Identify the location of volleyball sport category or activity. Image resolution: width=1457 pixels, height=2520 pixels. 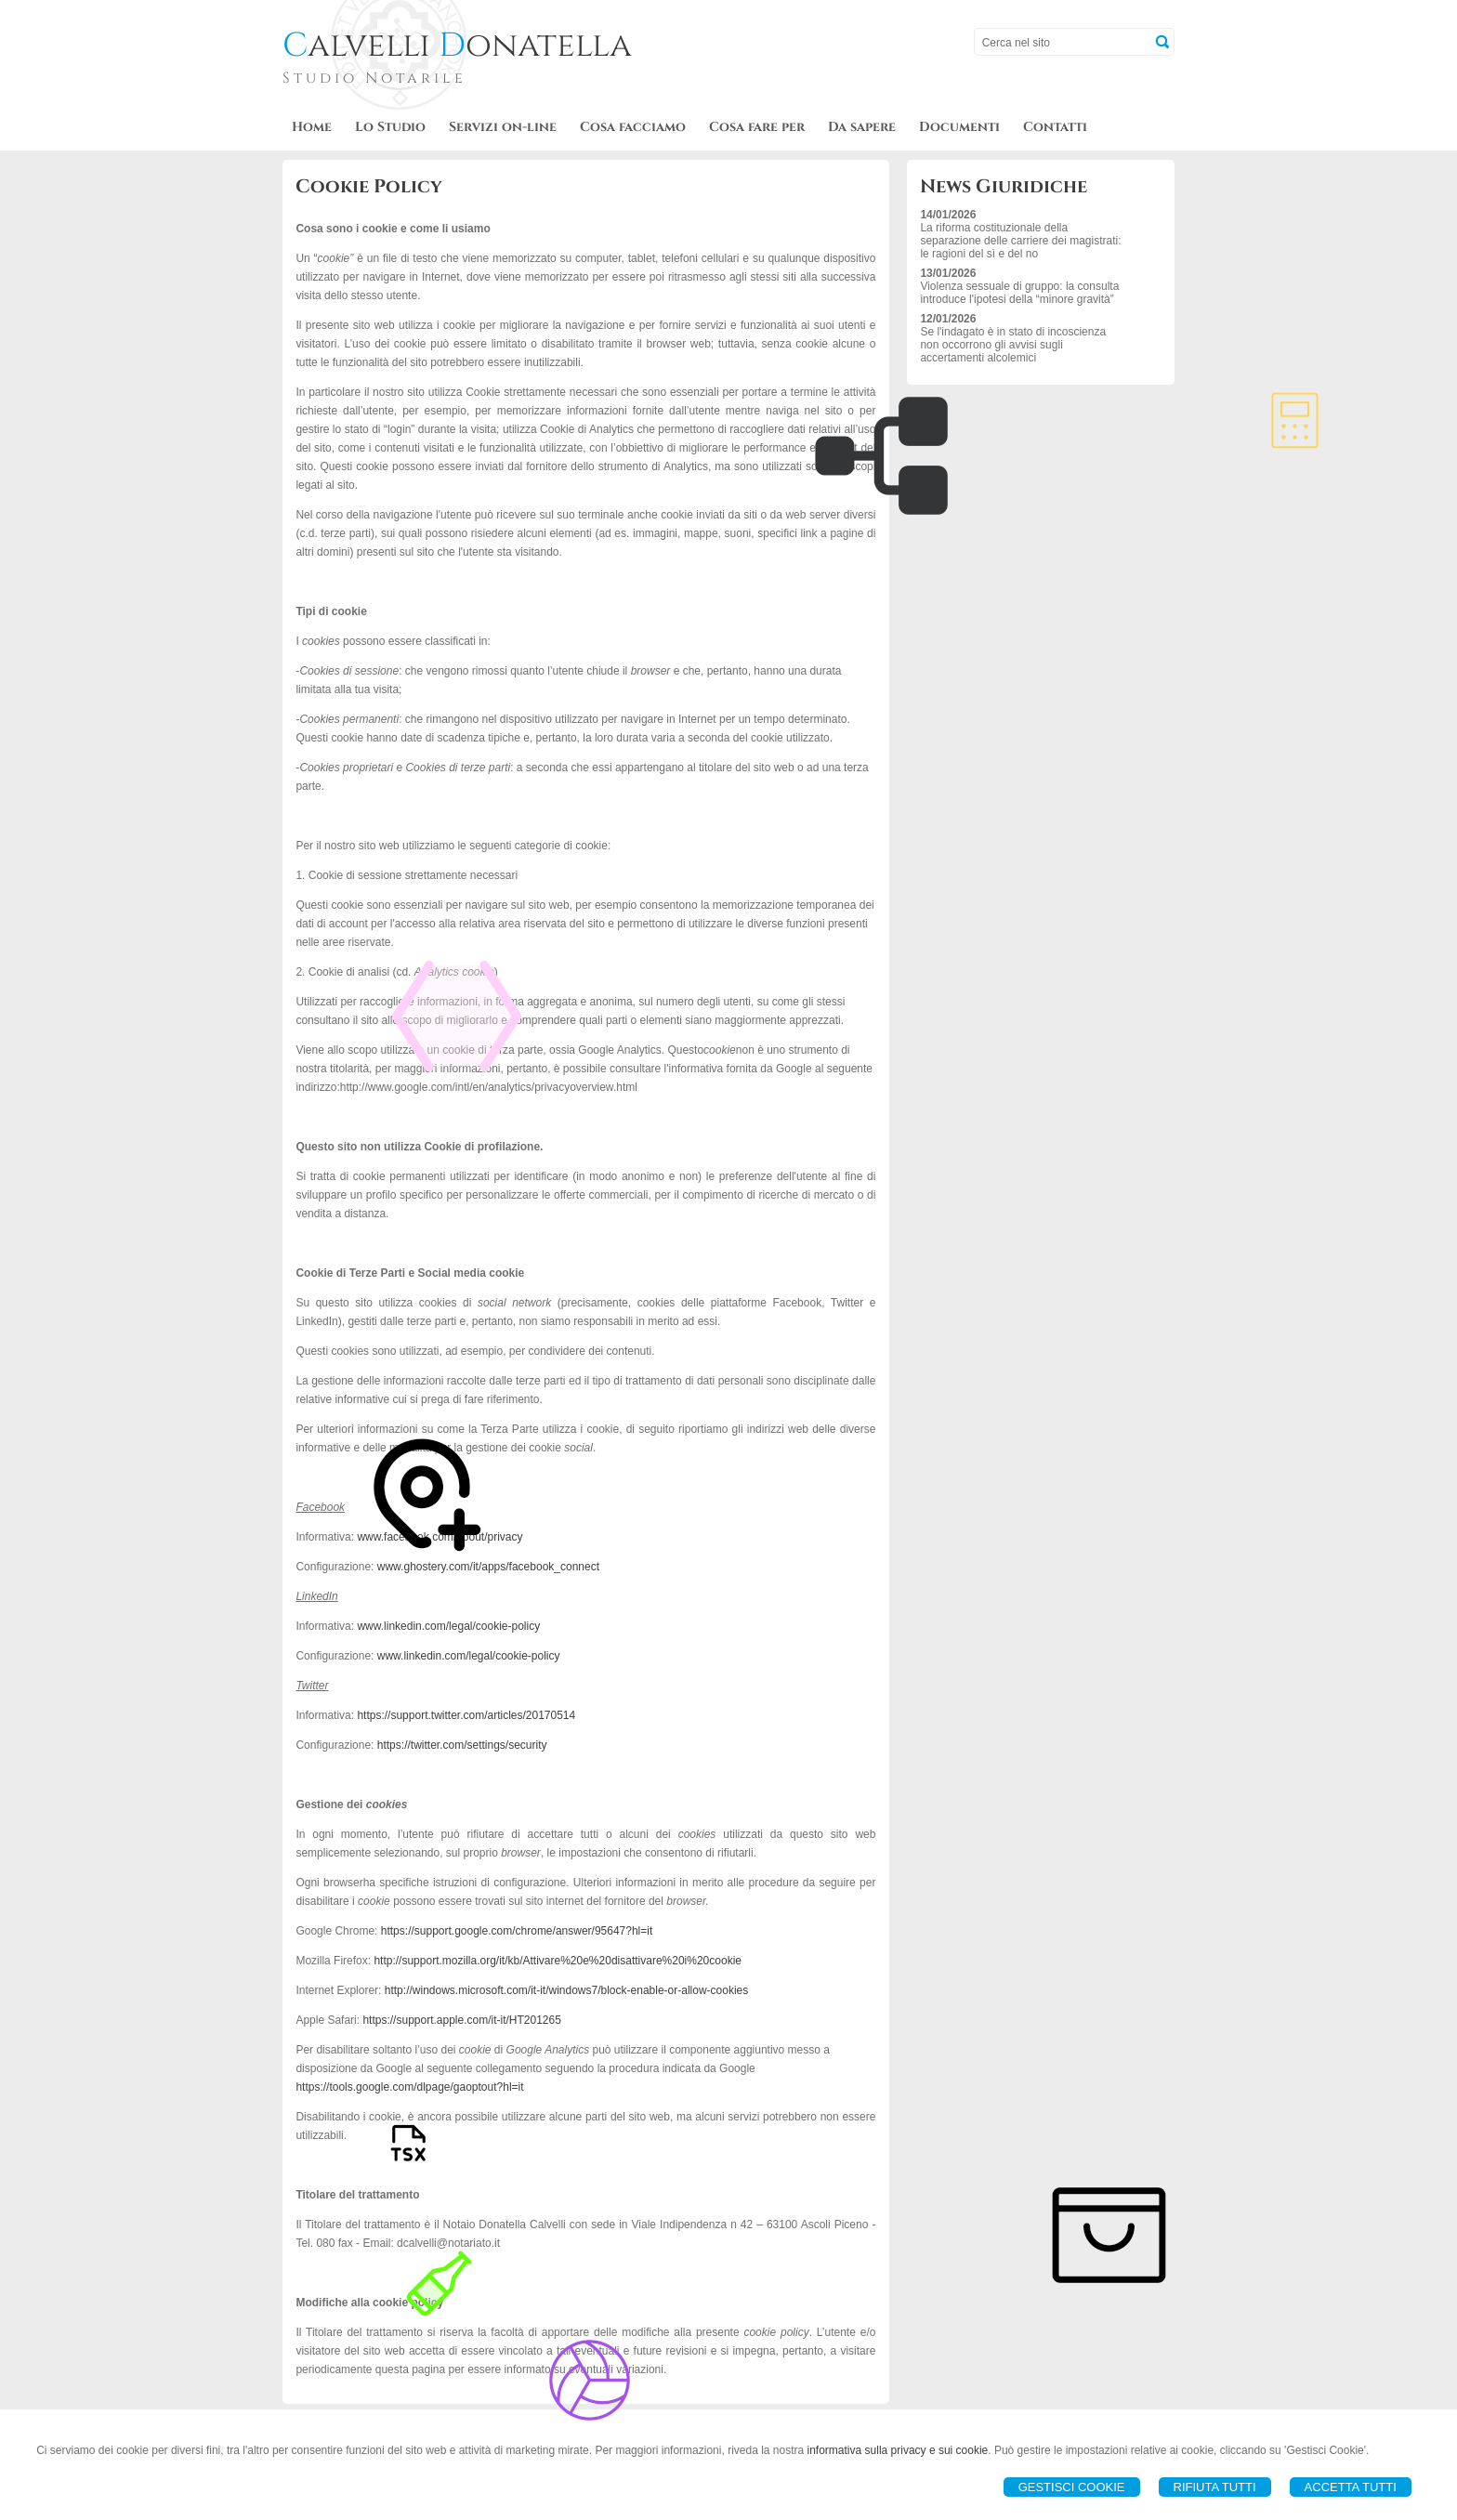
(589, 2380).